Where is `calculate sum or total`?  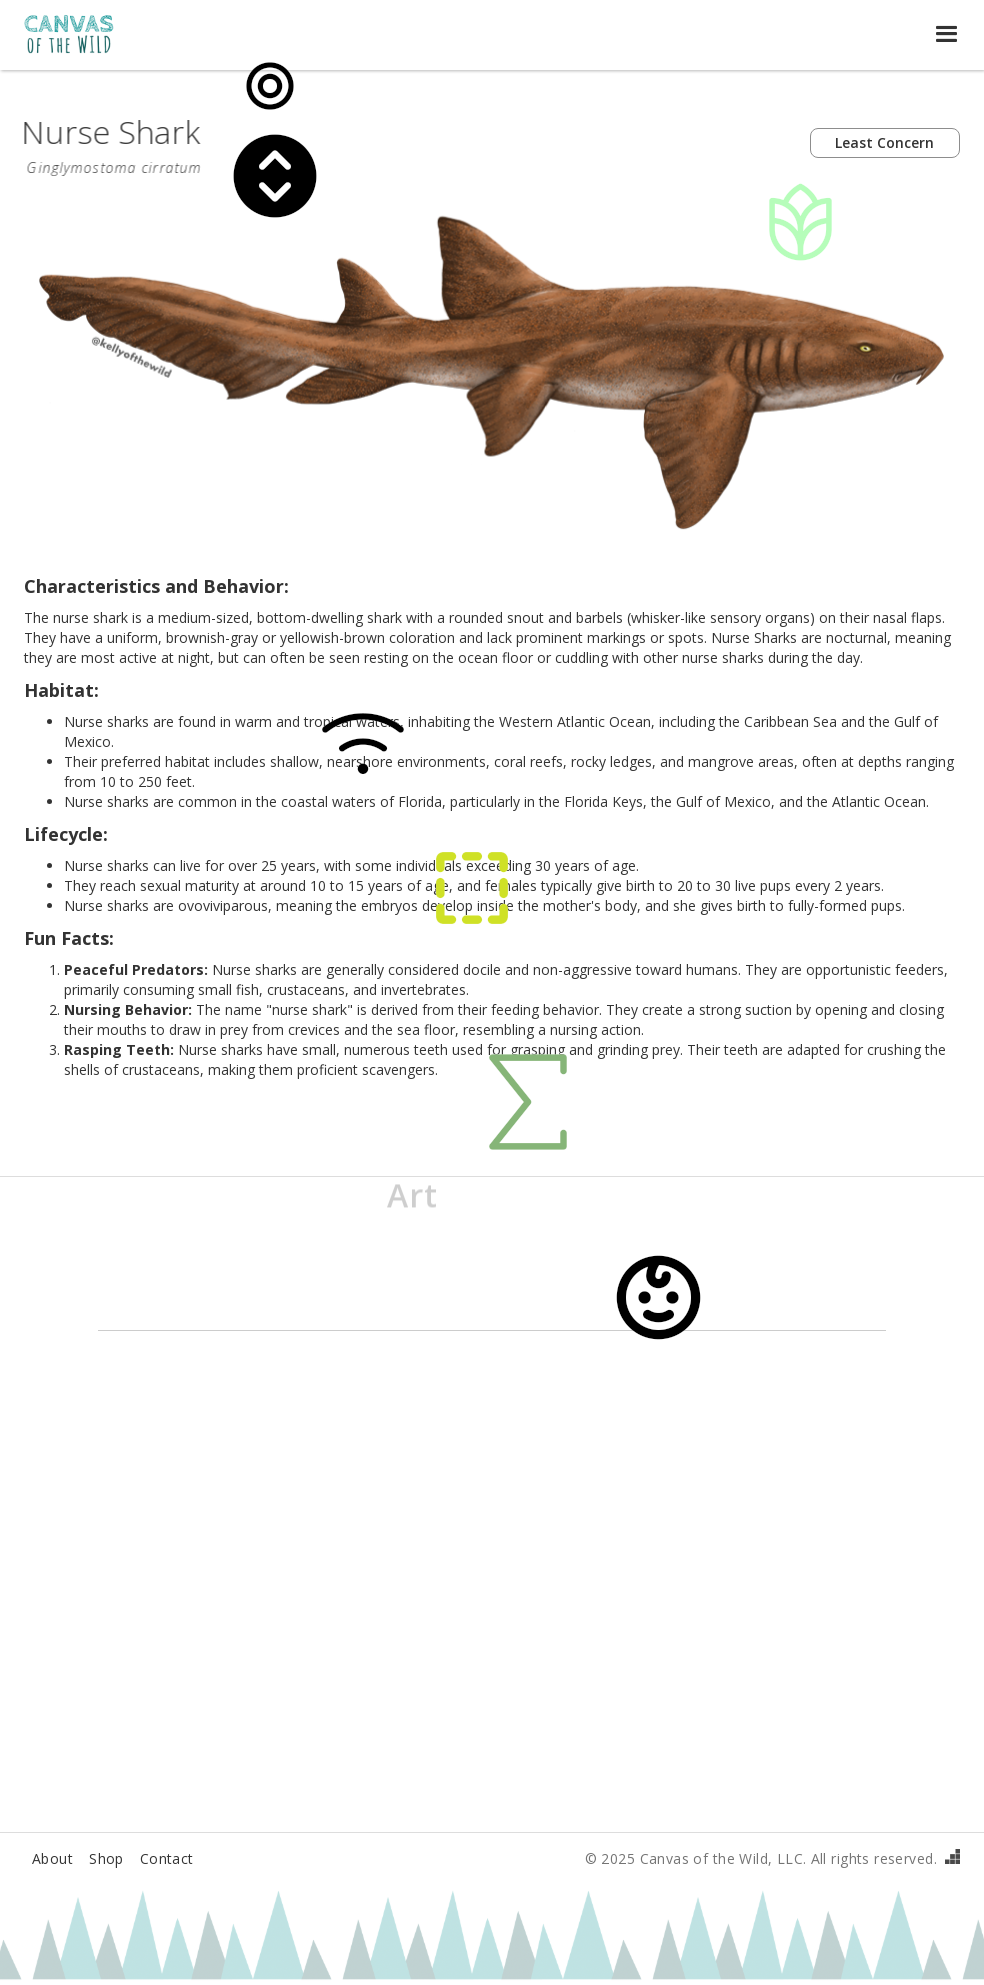
calculate sum or total is located at coordinates (528, 1102).